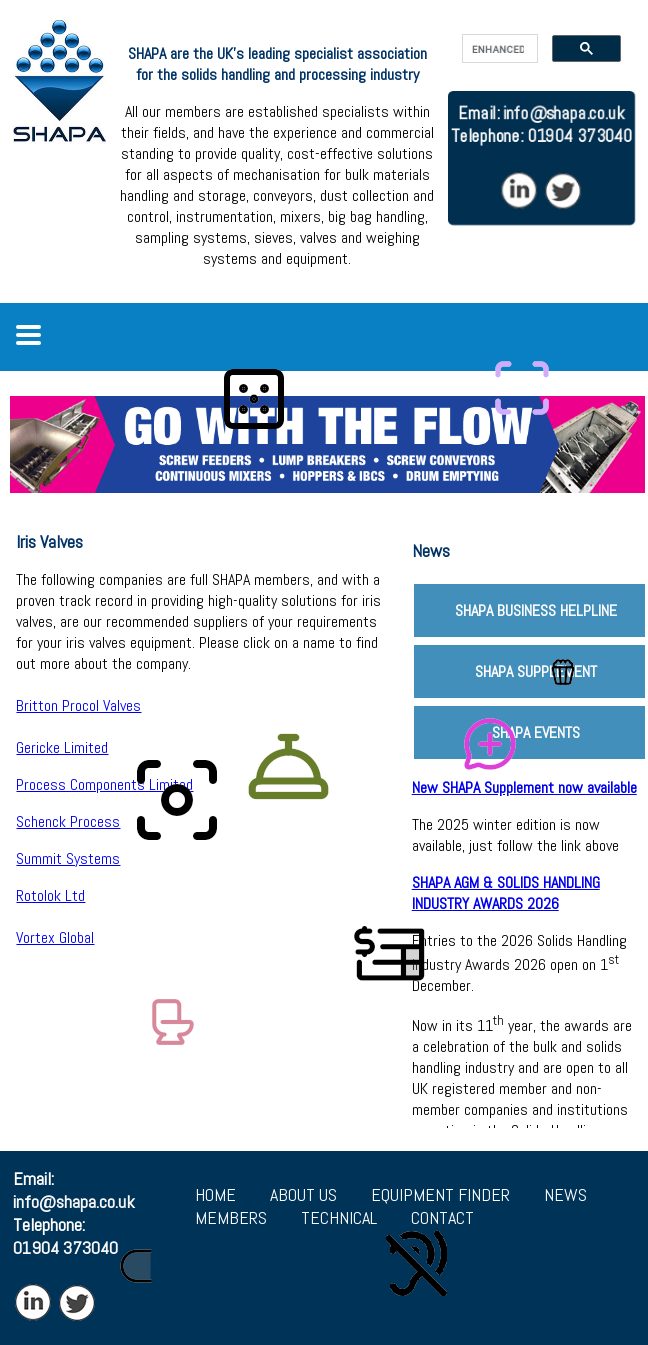 This screenshot has width=648, height=1345. I want to click on access movies or entertainment content, so click(563, 672).